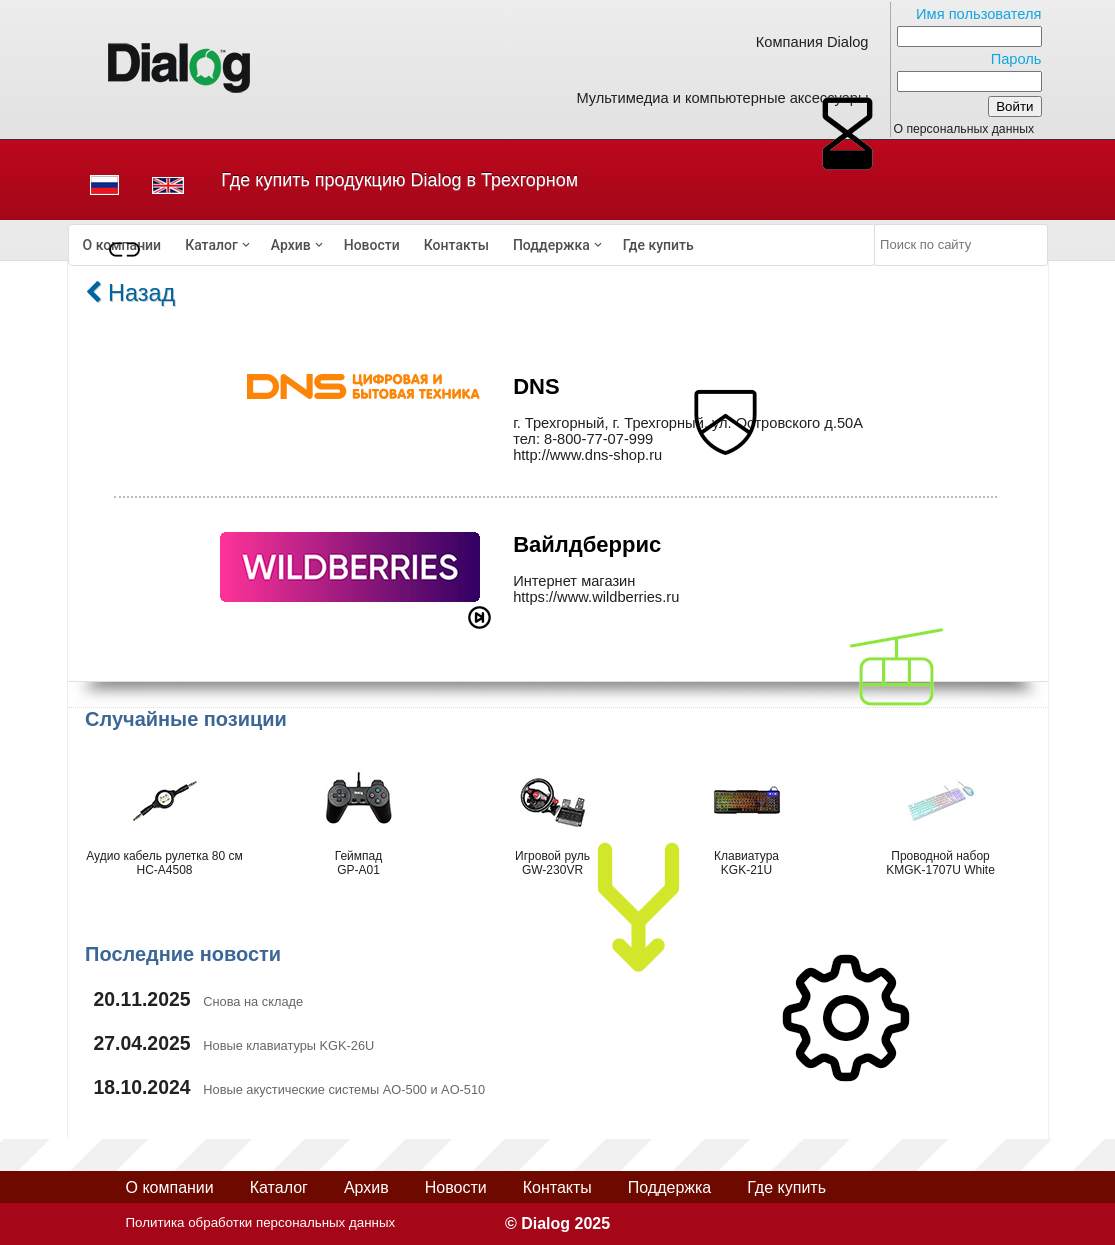 The width and height of the screenshot is (1115, 1245). What do you see at coordinates (479, 617) in the screenshot?
I see `skip to the next track or media item` at bounding box center [479, 617].